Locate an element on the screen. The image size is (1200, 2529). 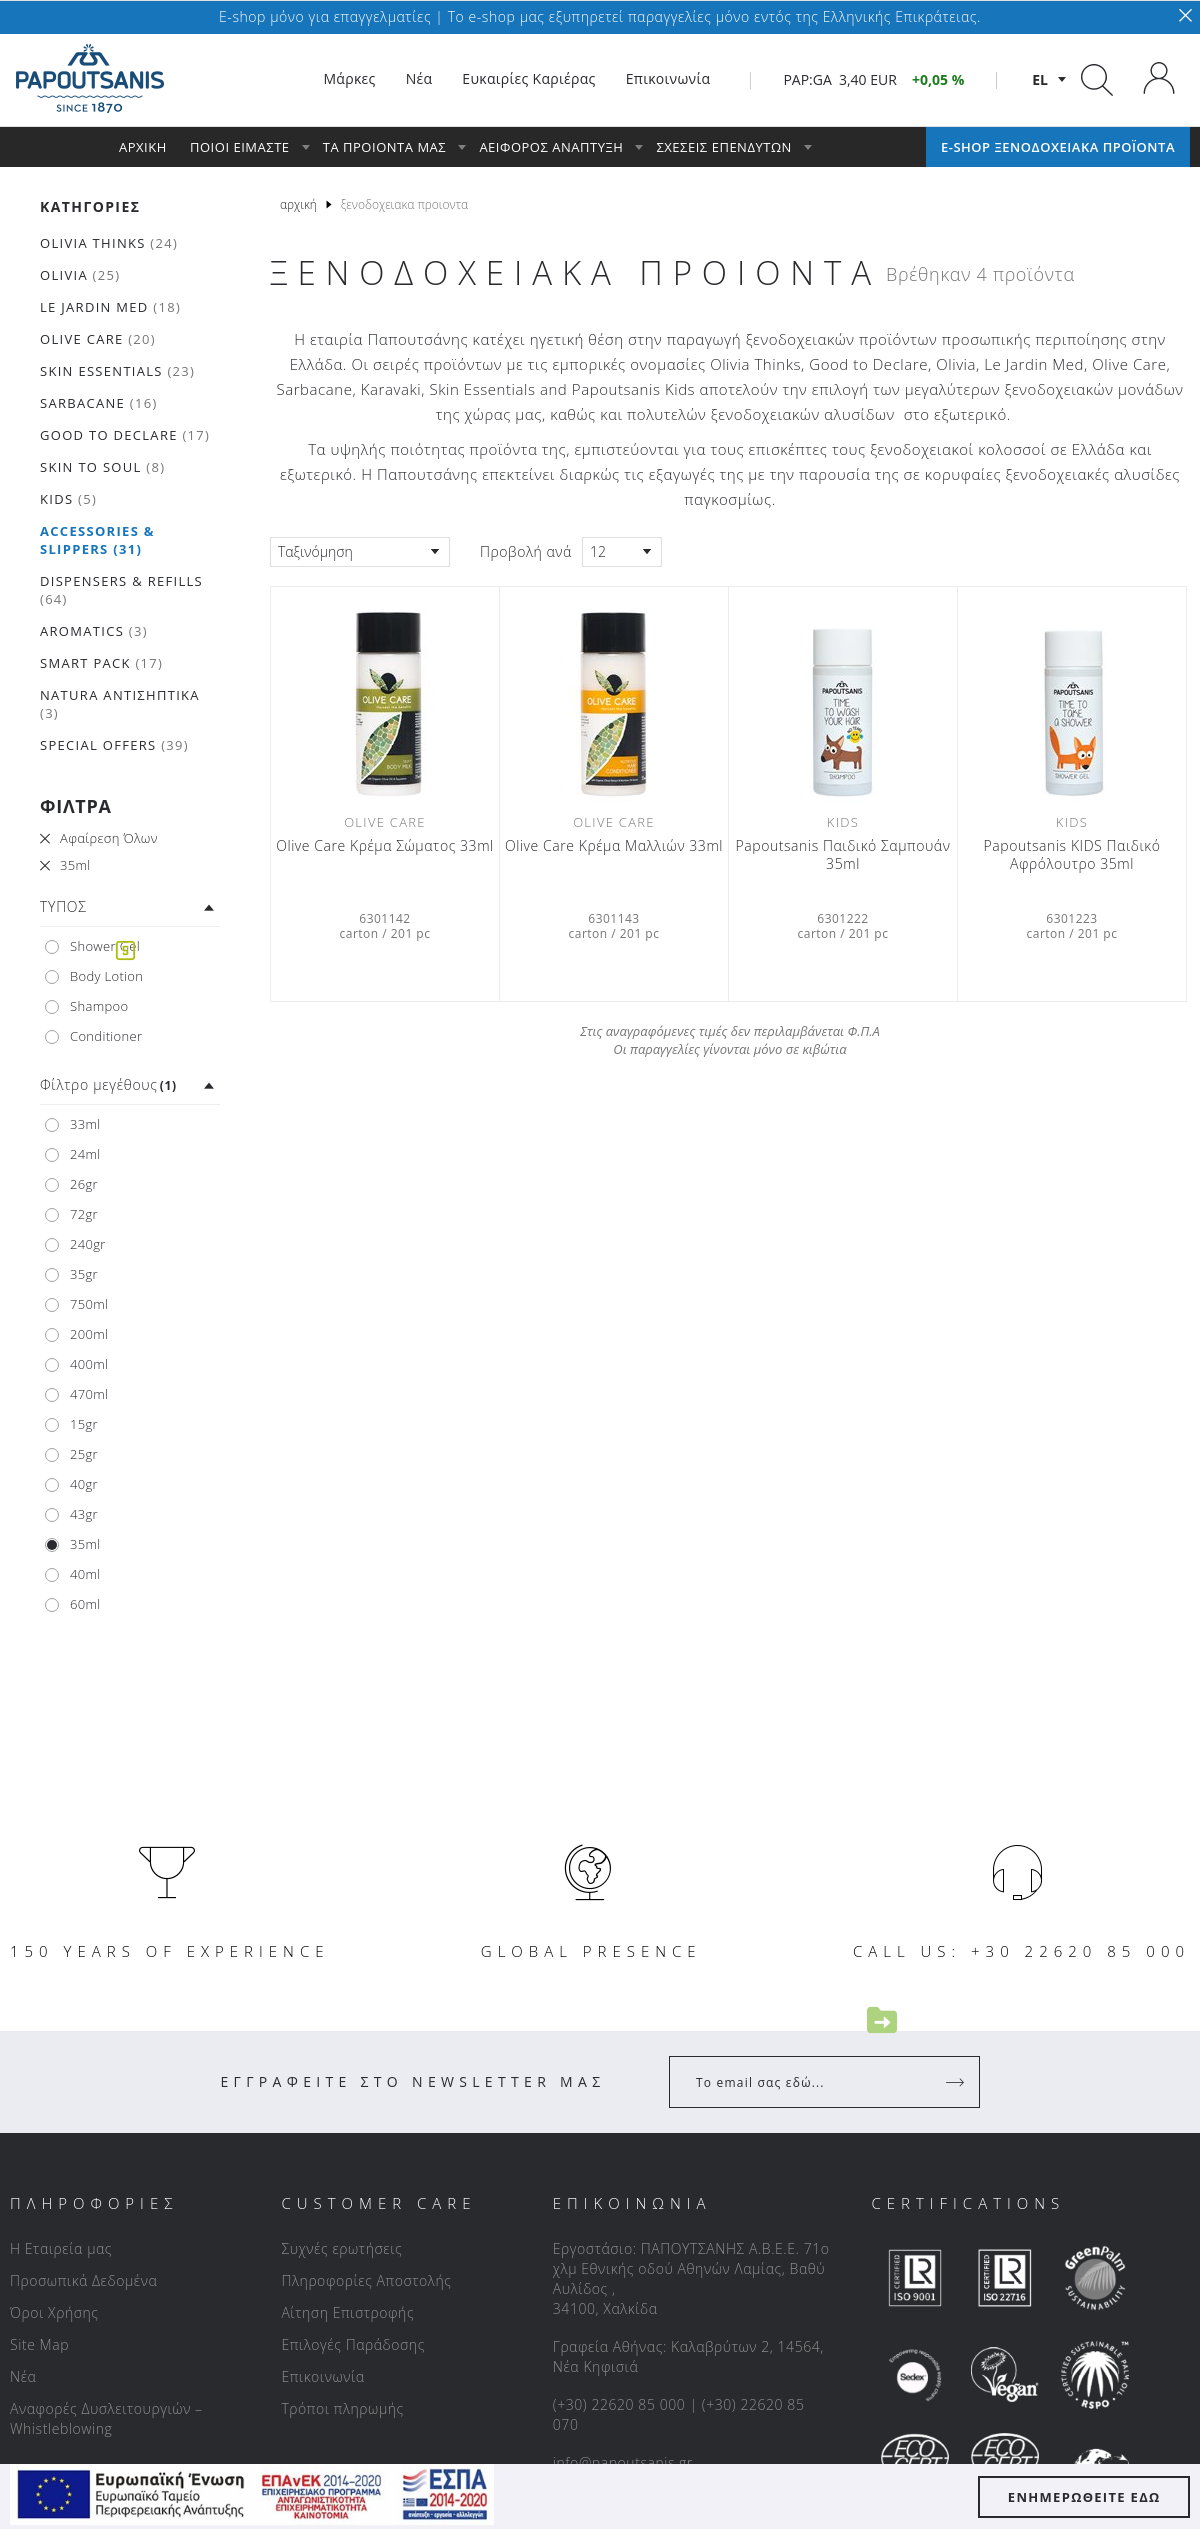
select or navigate to item number 5 is located at coordinates (125, 950).